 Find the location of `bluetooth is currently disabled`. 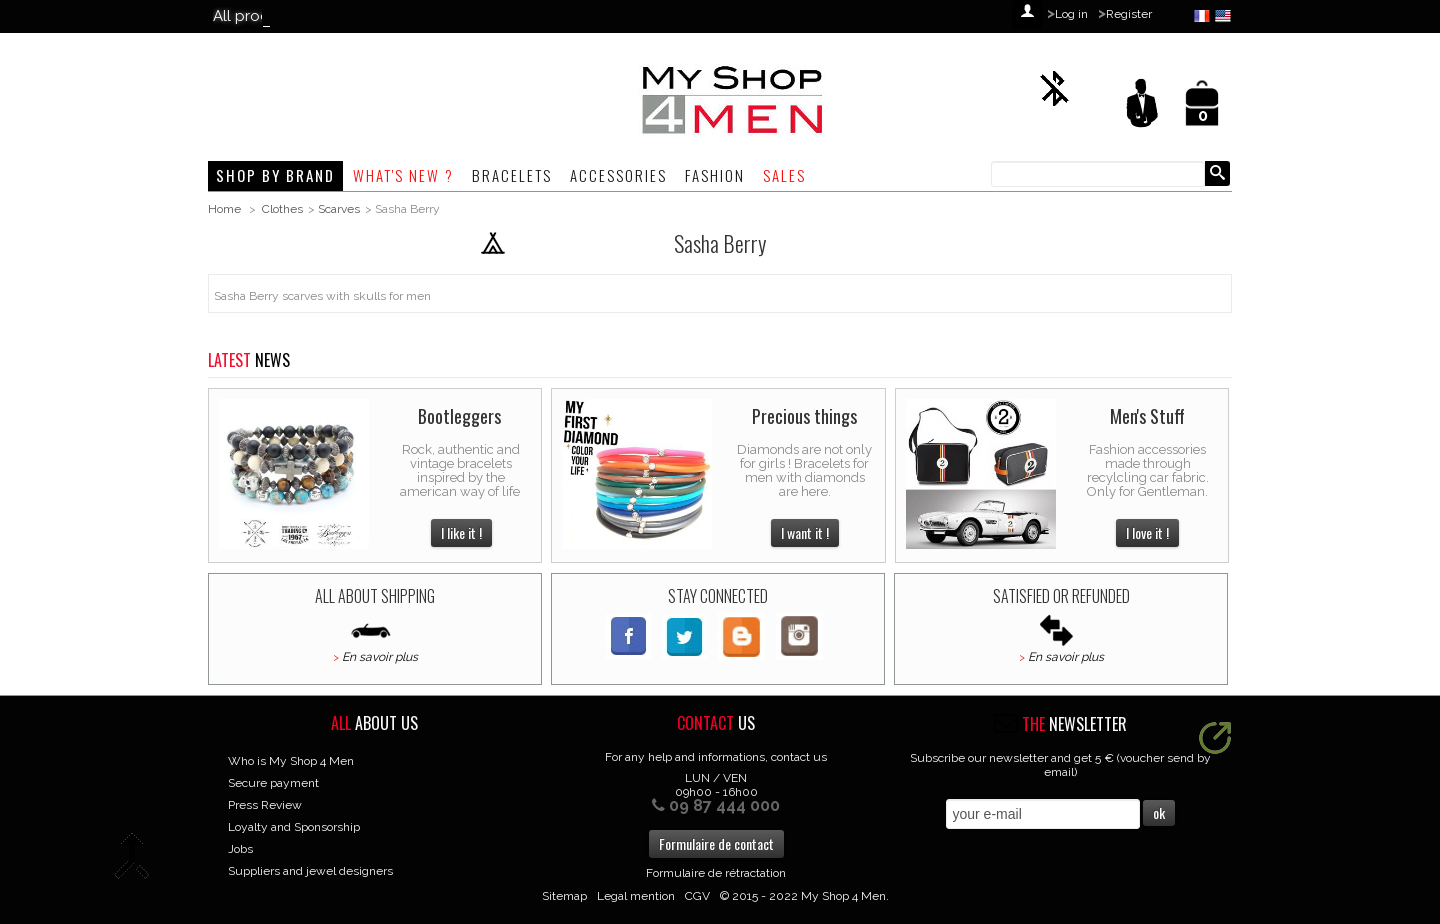

bluetooth is currently disabled is located at coordinates (1054, 88).